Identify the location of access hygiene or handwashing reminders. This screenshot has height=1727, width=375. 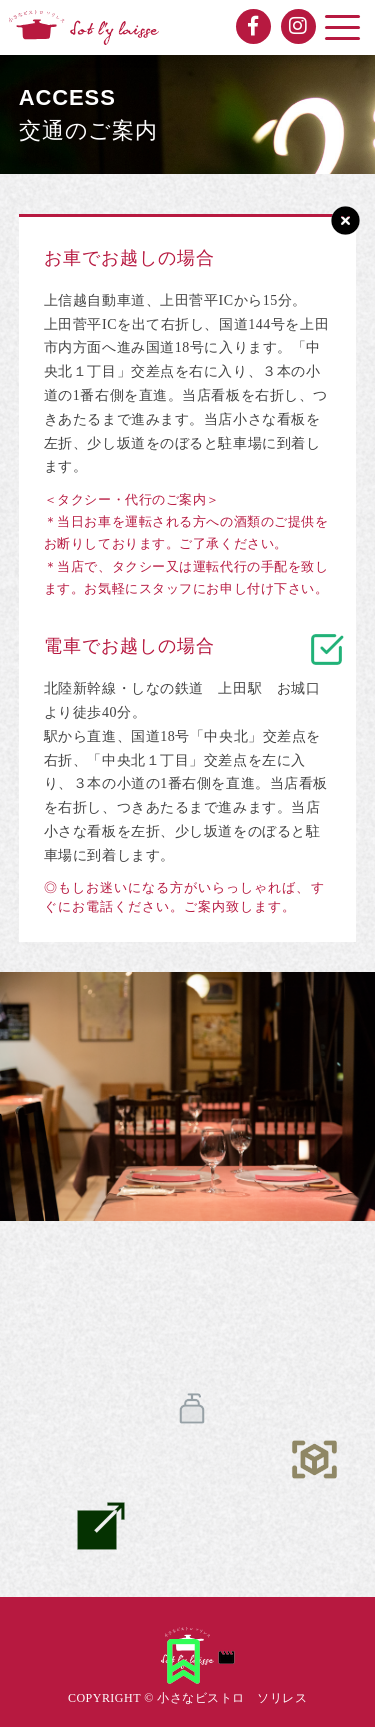
(192, 1409).